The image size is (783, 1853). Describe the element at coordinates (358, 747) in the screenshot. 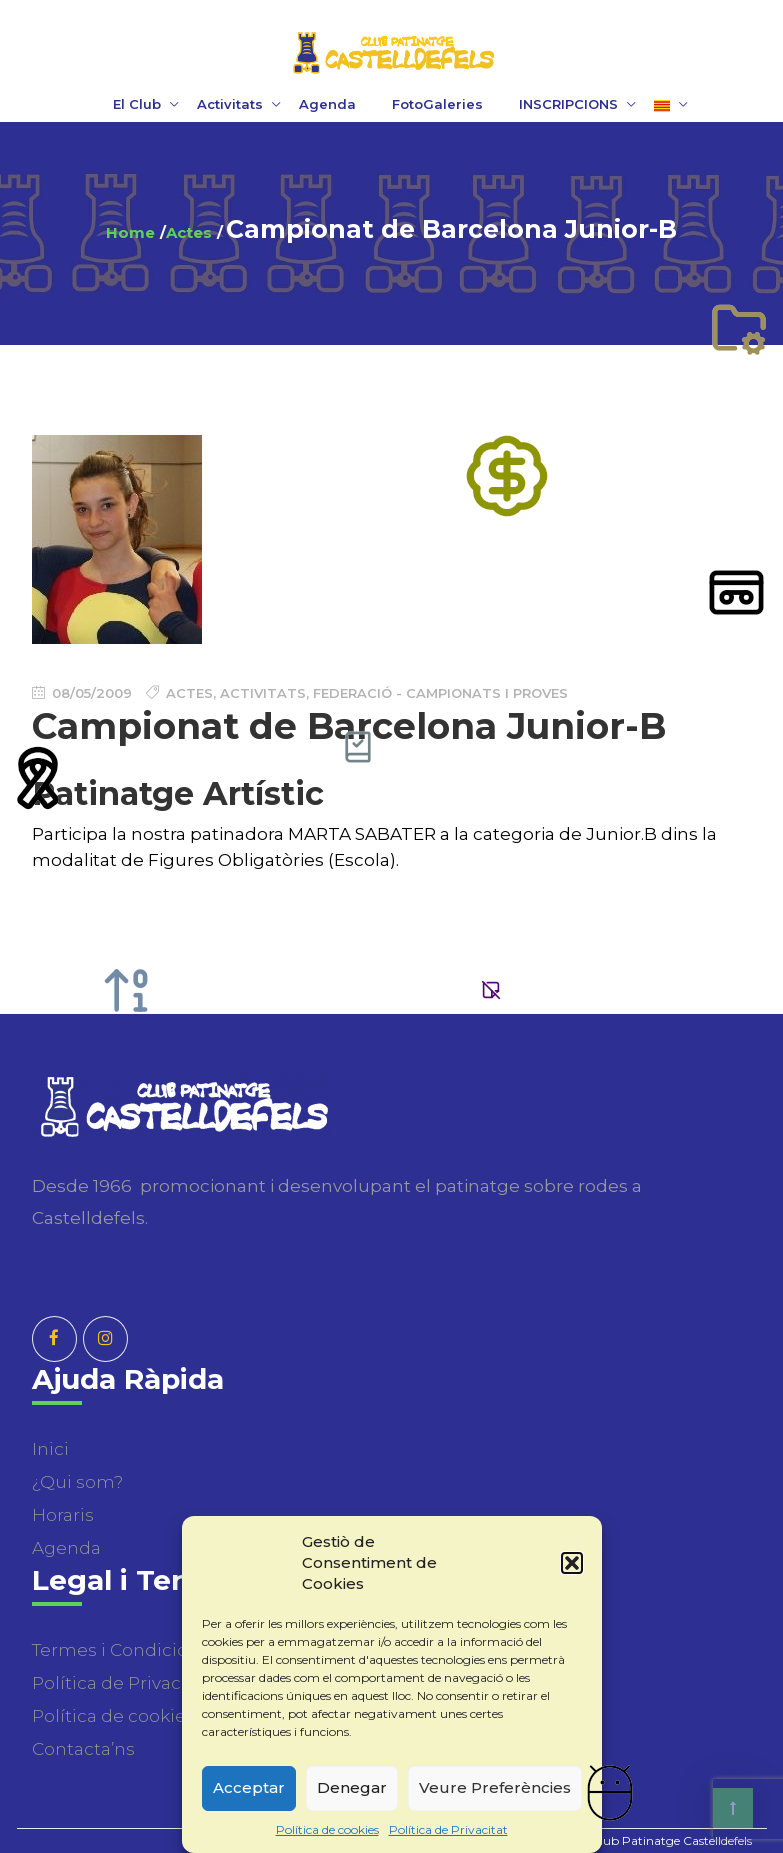

I see `mark a book as read or completed` at that location.